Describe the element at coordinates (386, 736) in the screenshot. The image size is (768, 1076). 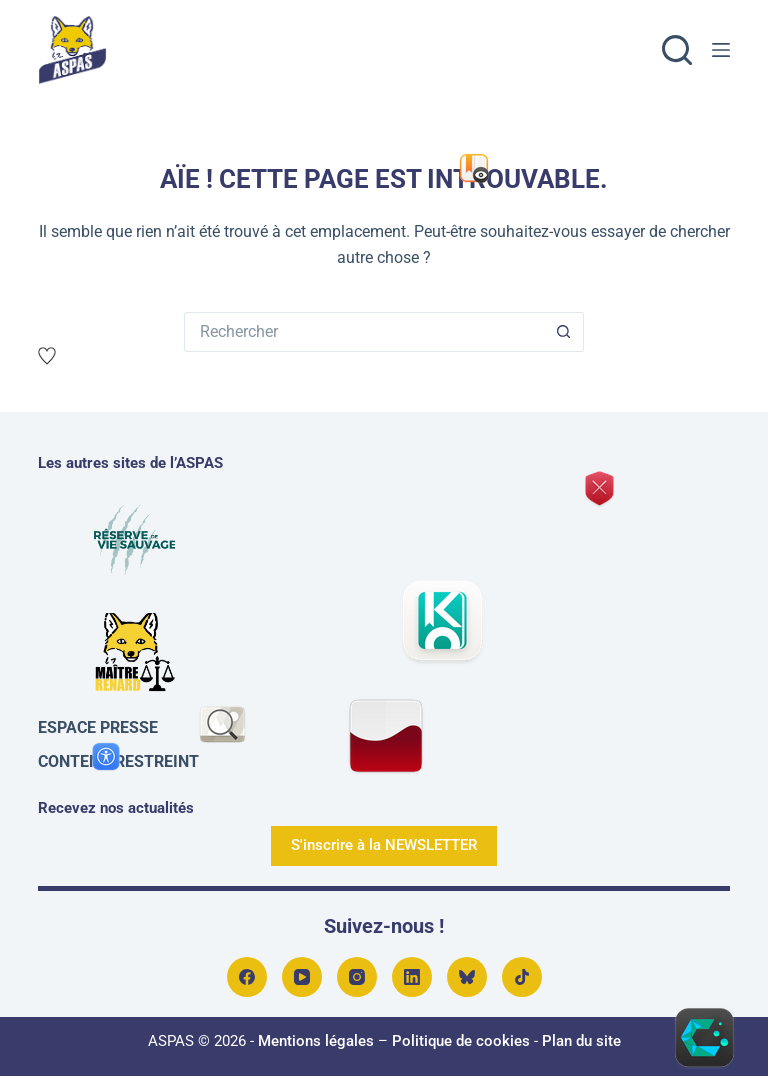
I see `open wine application for running windows programs` at that location.